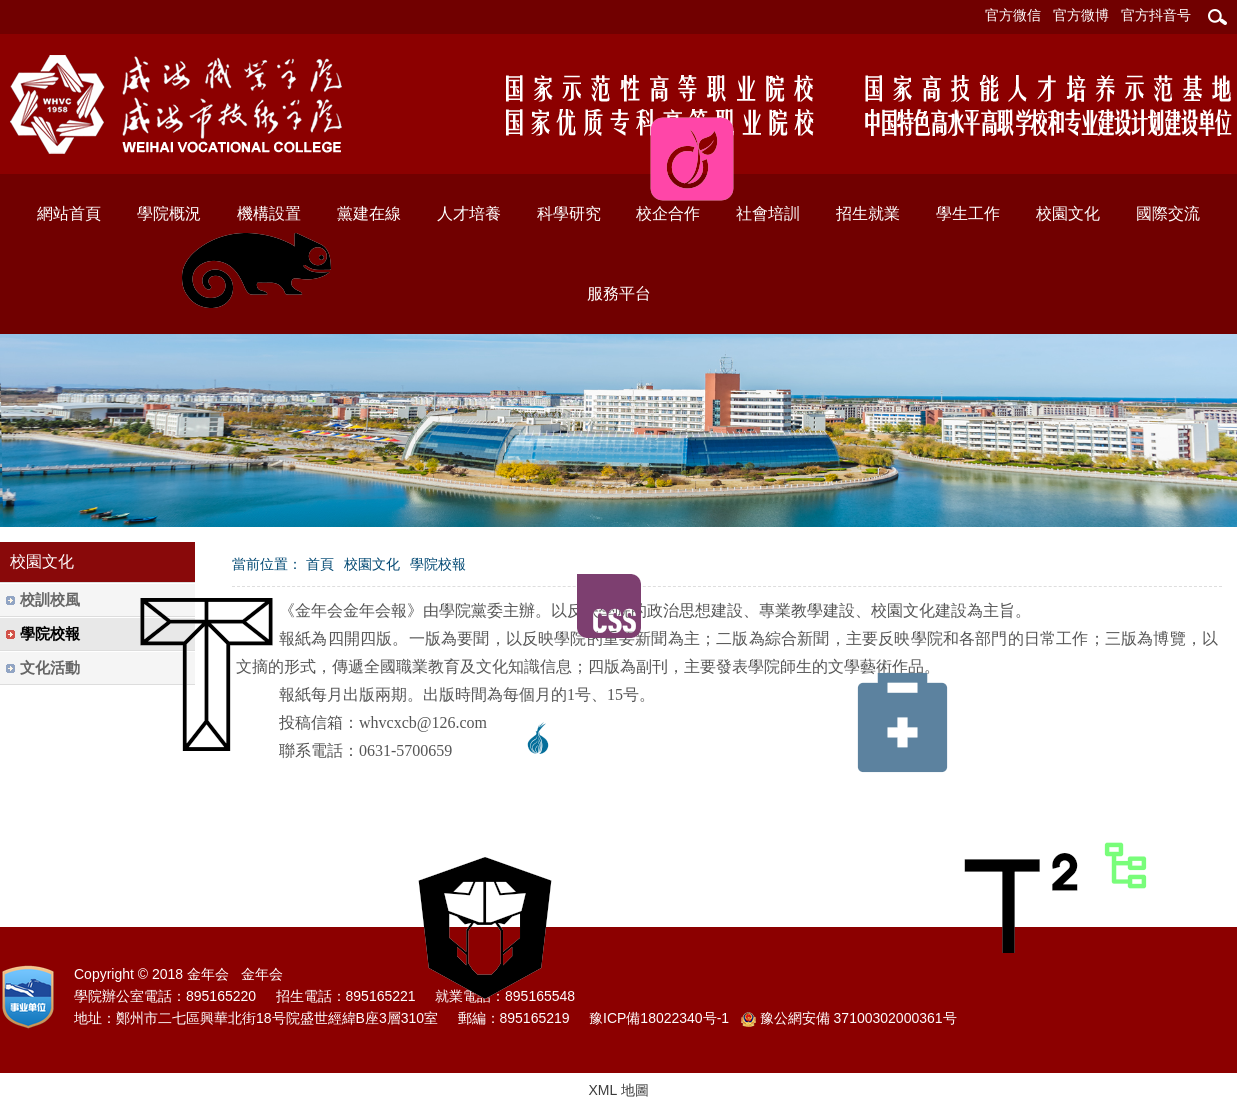  Describe the element at coordinates (538, 738) in the screenshot. I see `launch the Tor browser for anonymous browsing` at that location.